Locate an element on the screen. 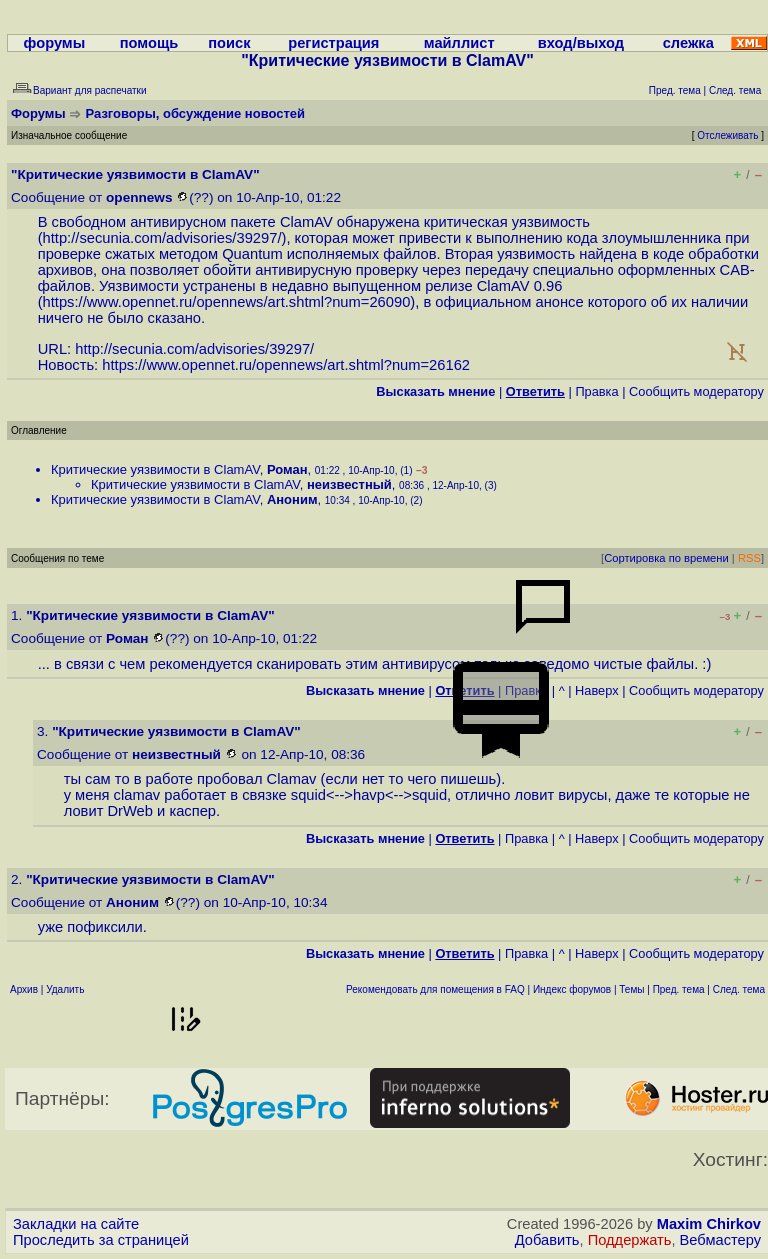 The width and height of the screenshot is (768, 1259). disable heading formatting is located at coordinates (737, 352).